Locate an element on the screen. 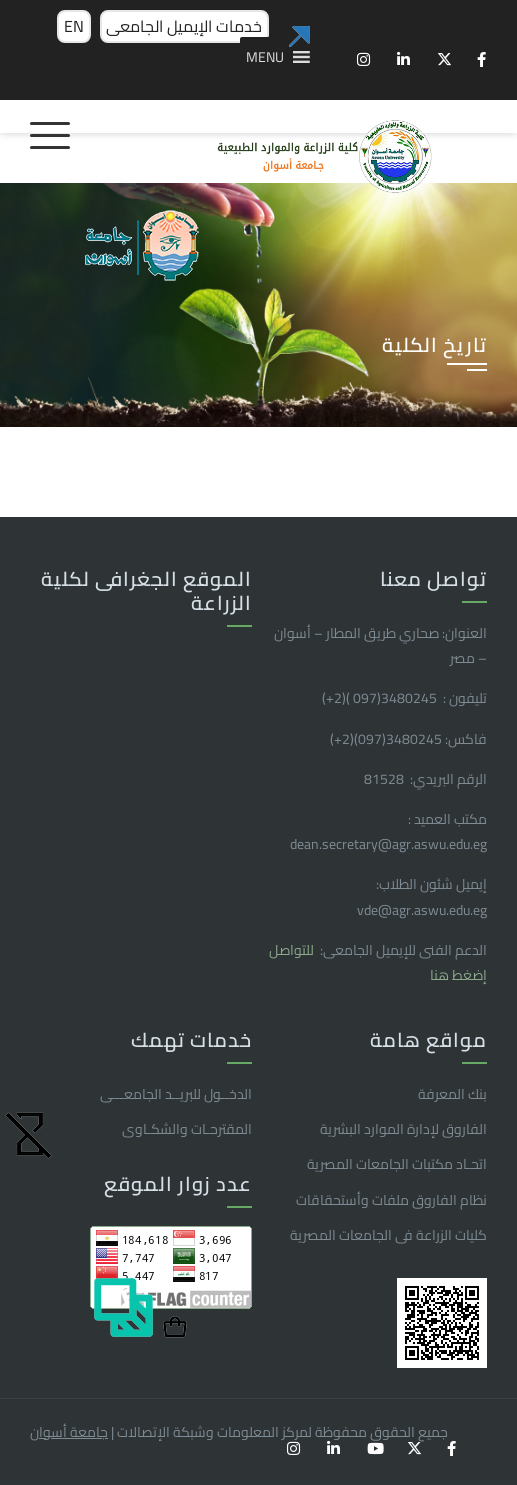 This screenshot has height=1485, width=517. timer or countdown feature disabled is located at coordinates (30, 1134).